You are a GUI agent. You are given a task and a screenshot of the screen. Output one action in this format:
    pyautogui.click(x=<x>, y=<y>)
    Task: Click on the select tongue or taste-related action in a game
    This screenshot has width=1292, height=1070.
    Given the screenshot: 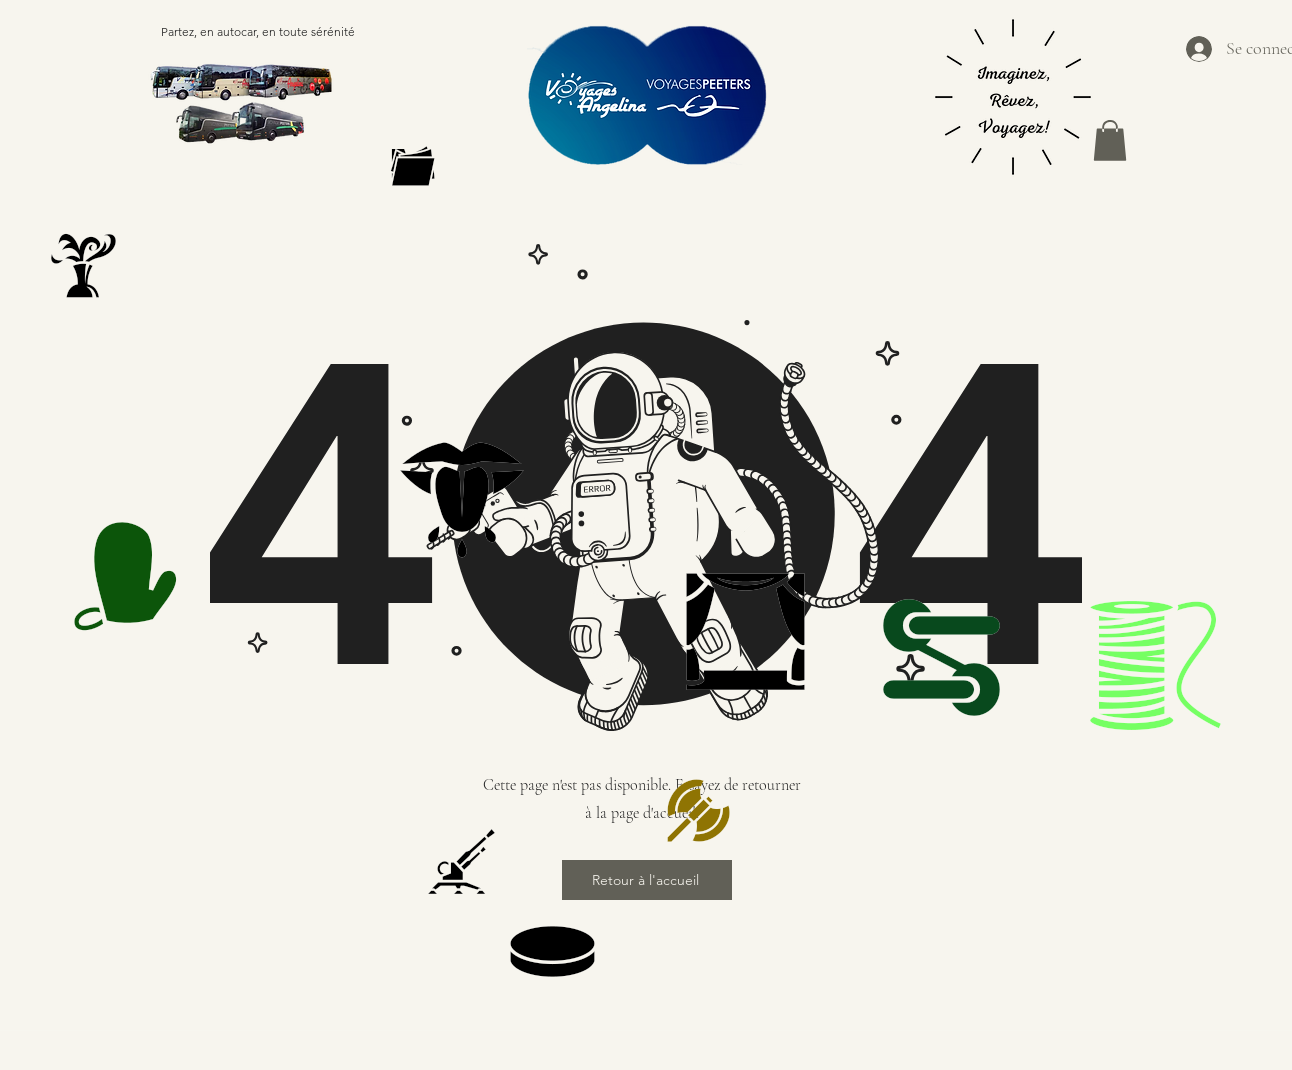 What is the action you would take?
    pyautogui.click(x=462, y=500)
    